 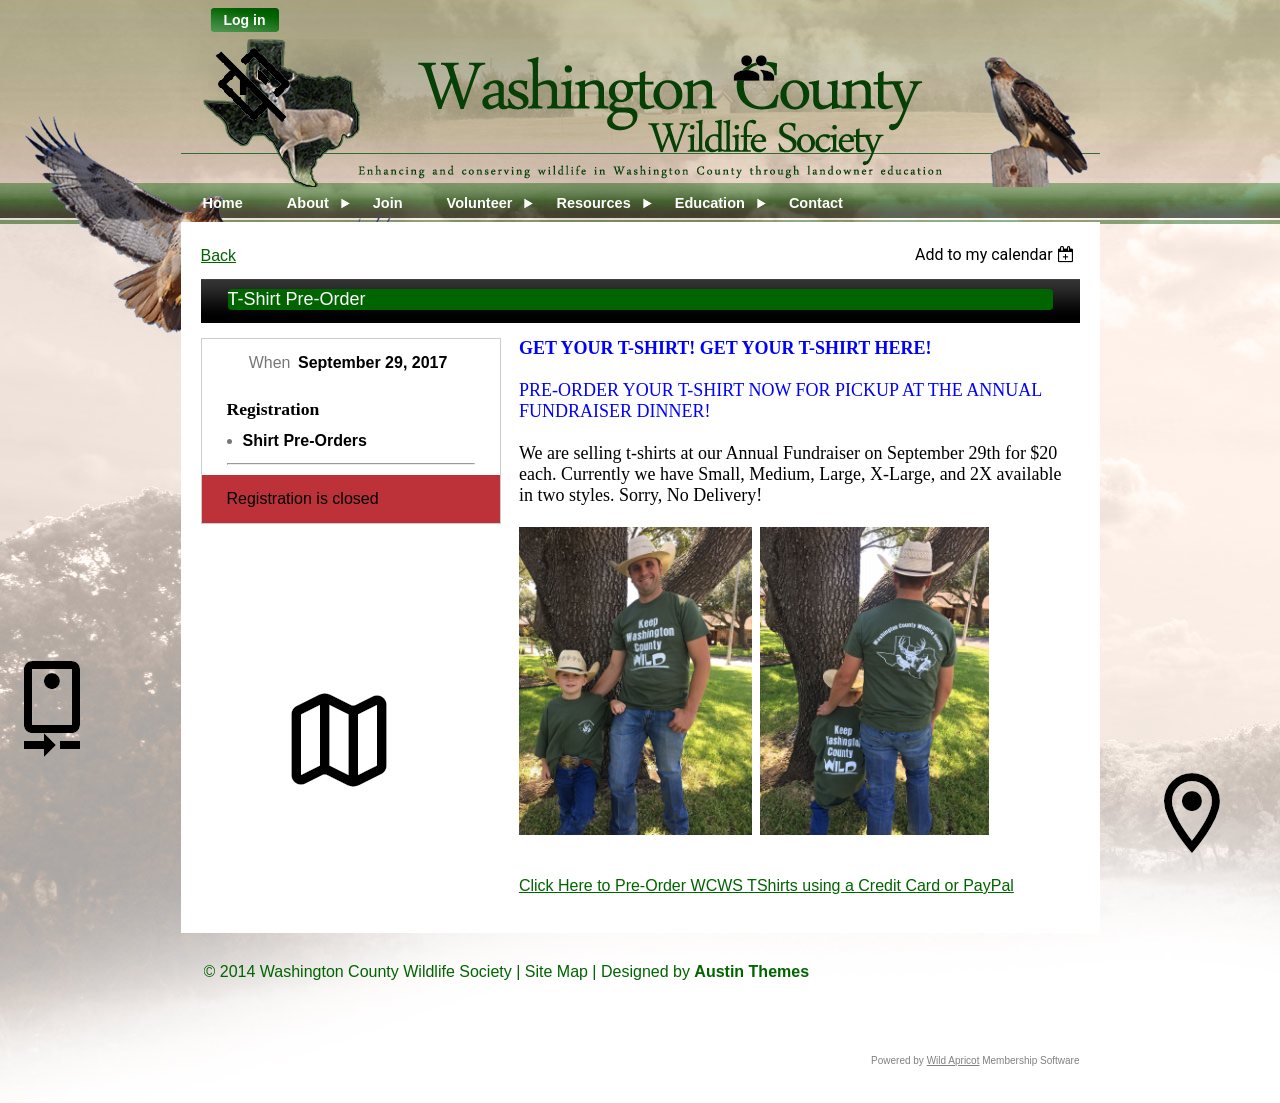 I want to click on switch to rear camera, so click(x=52, y=709).